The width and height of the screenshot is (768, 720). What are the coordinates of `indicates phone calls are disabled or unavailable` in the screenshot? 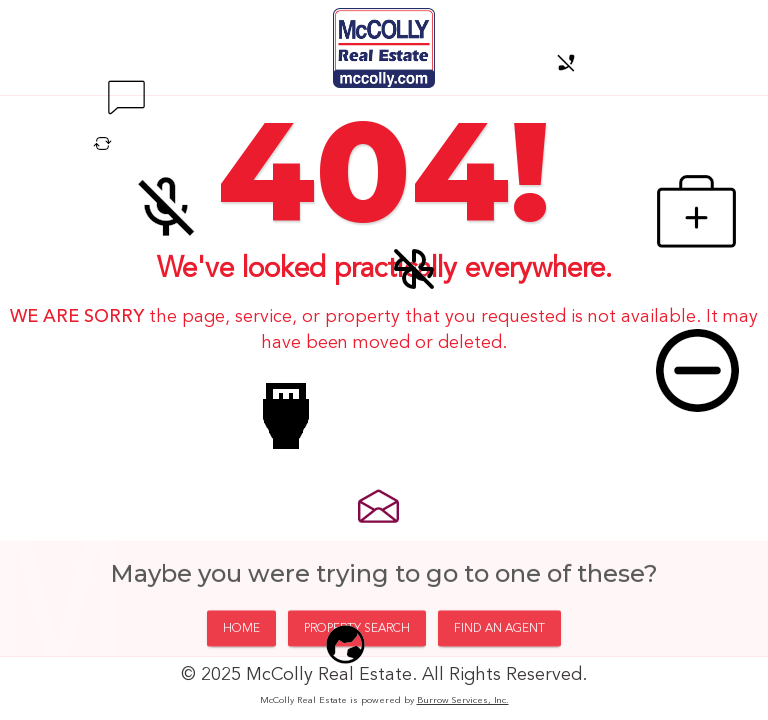 It's located at (566, 62).